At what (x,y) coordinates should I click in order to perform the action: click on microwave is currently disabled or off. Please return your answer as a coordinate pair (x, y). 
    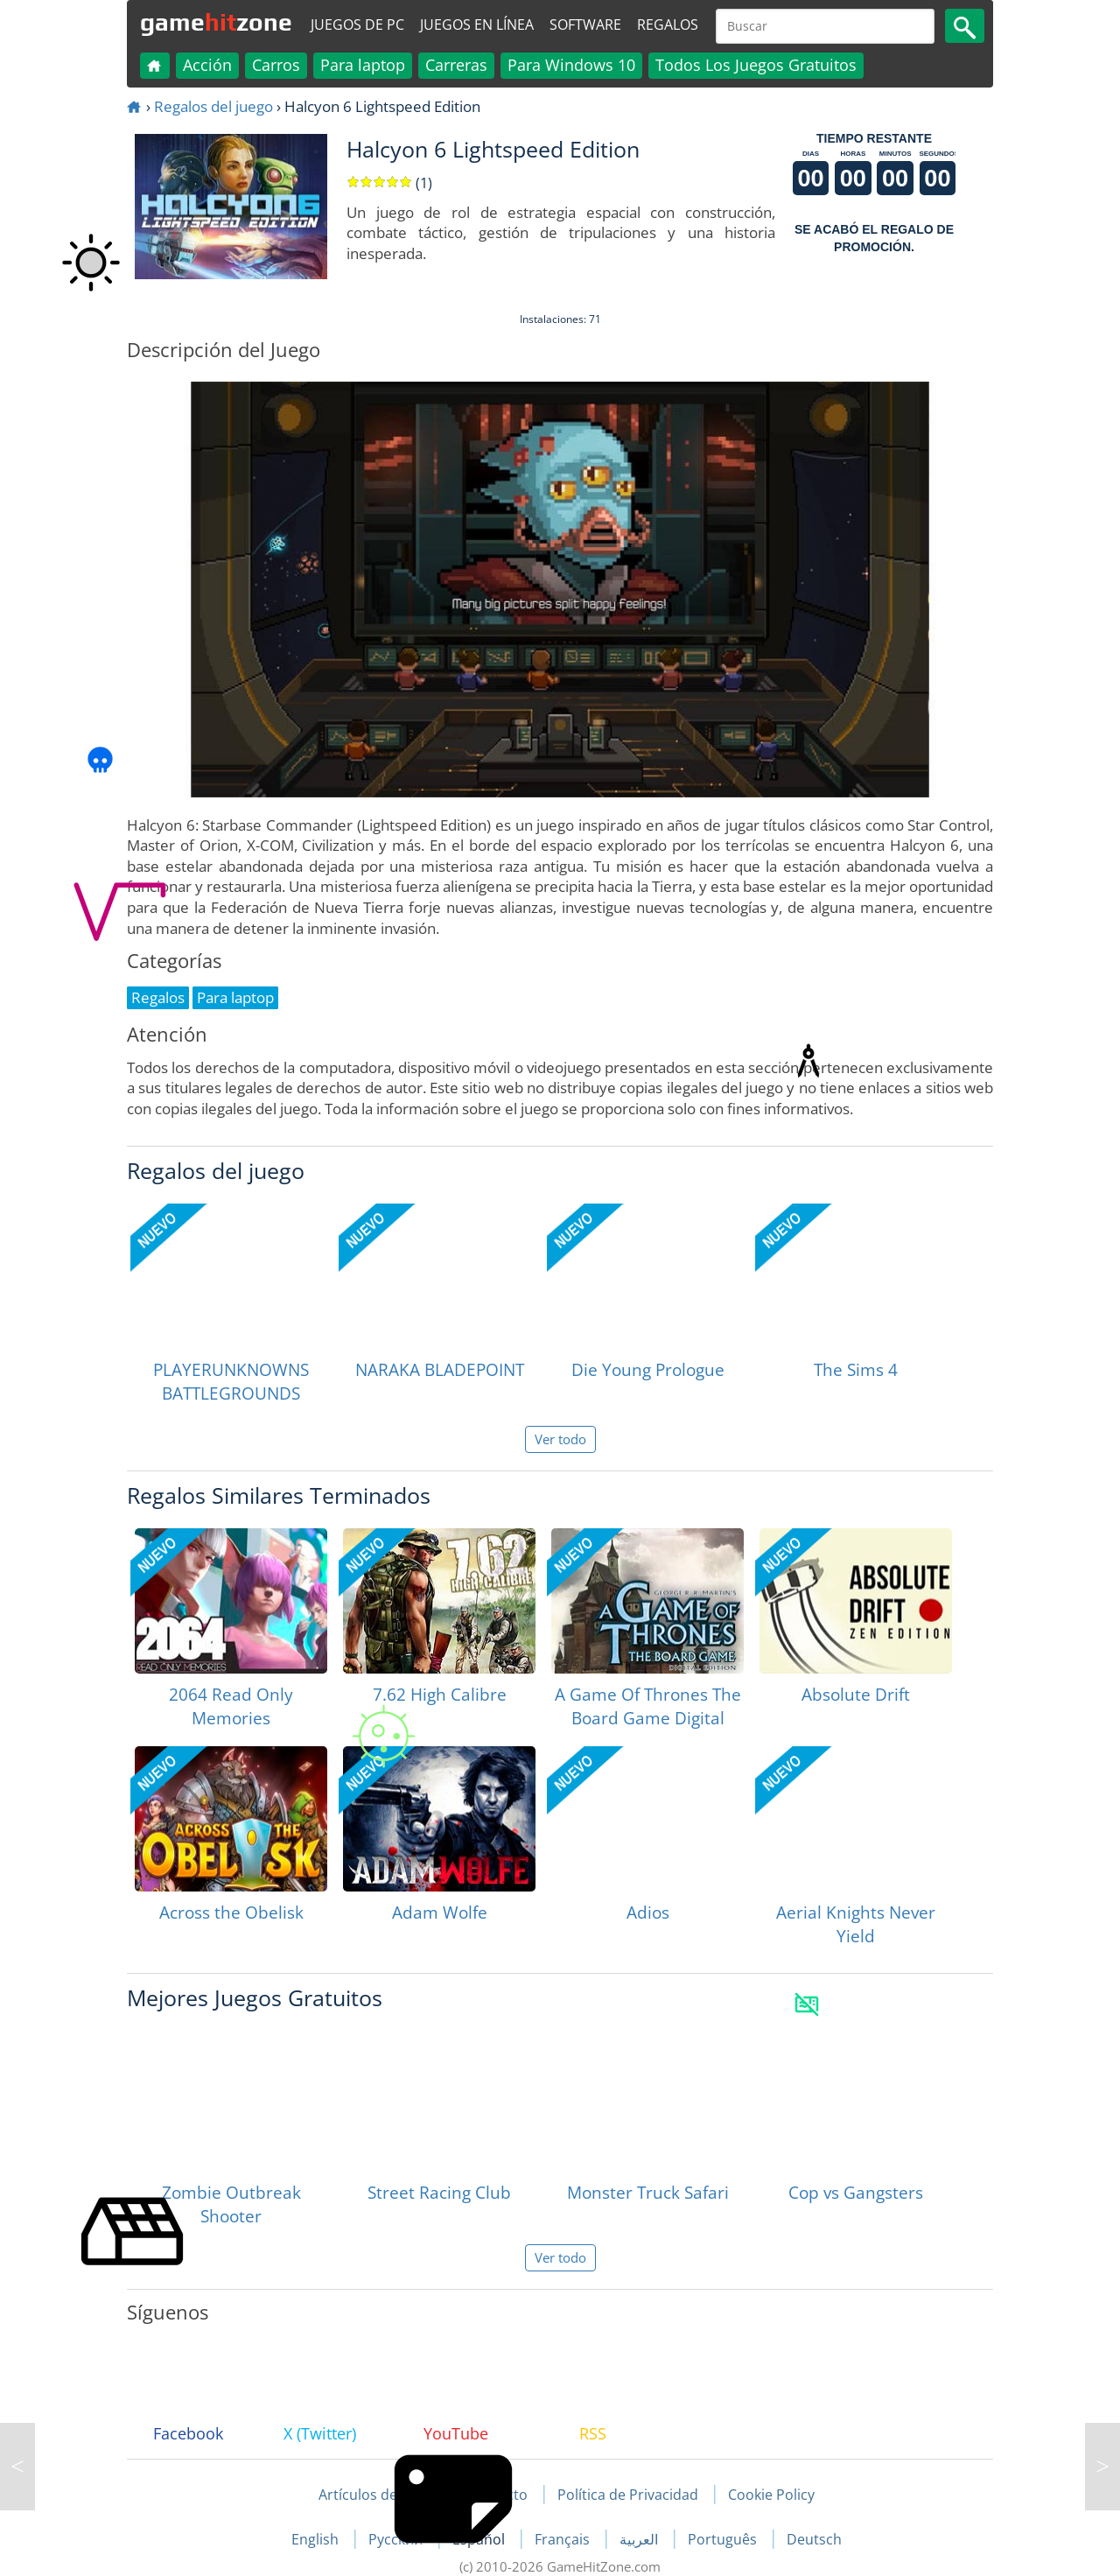
    Looking at the image, I should click on (807, 2004).